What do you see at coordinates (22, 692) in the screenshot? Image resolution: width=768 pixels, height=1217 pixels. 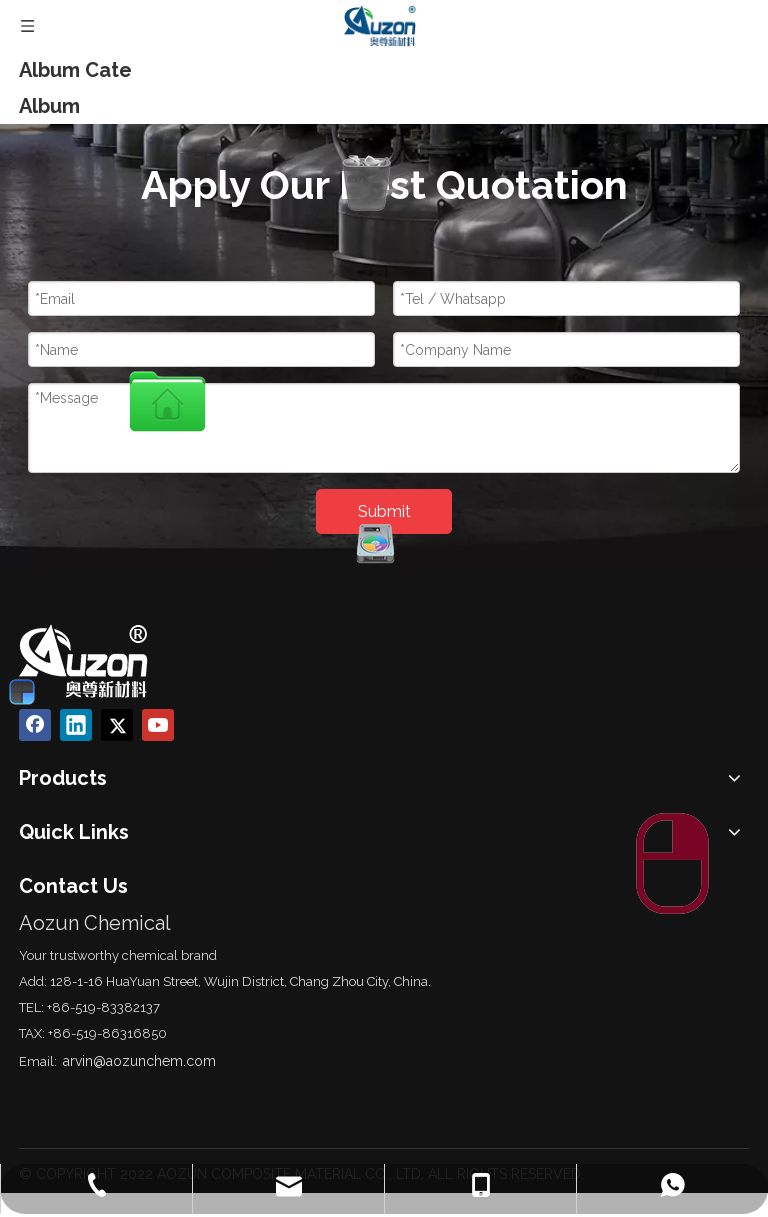 I see `switch to workspace in bottom-right position` at bounding box center [22, 692].